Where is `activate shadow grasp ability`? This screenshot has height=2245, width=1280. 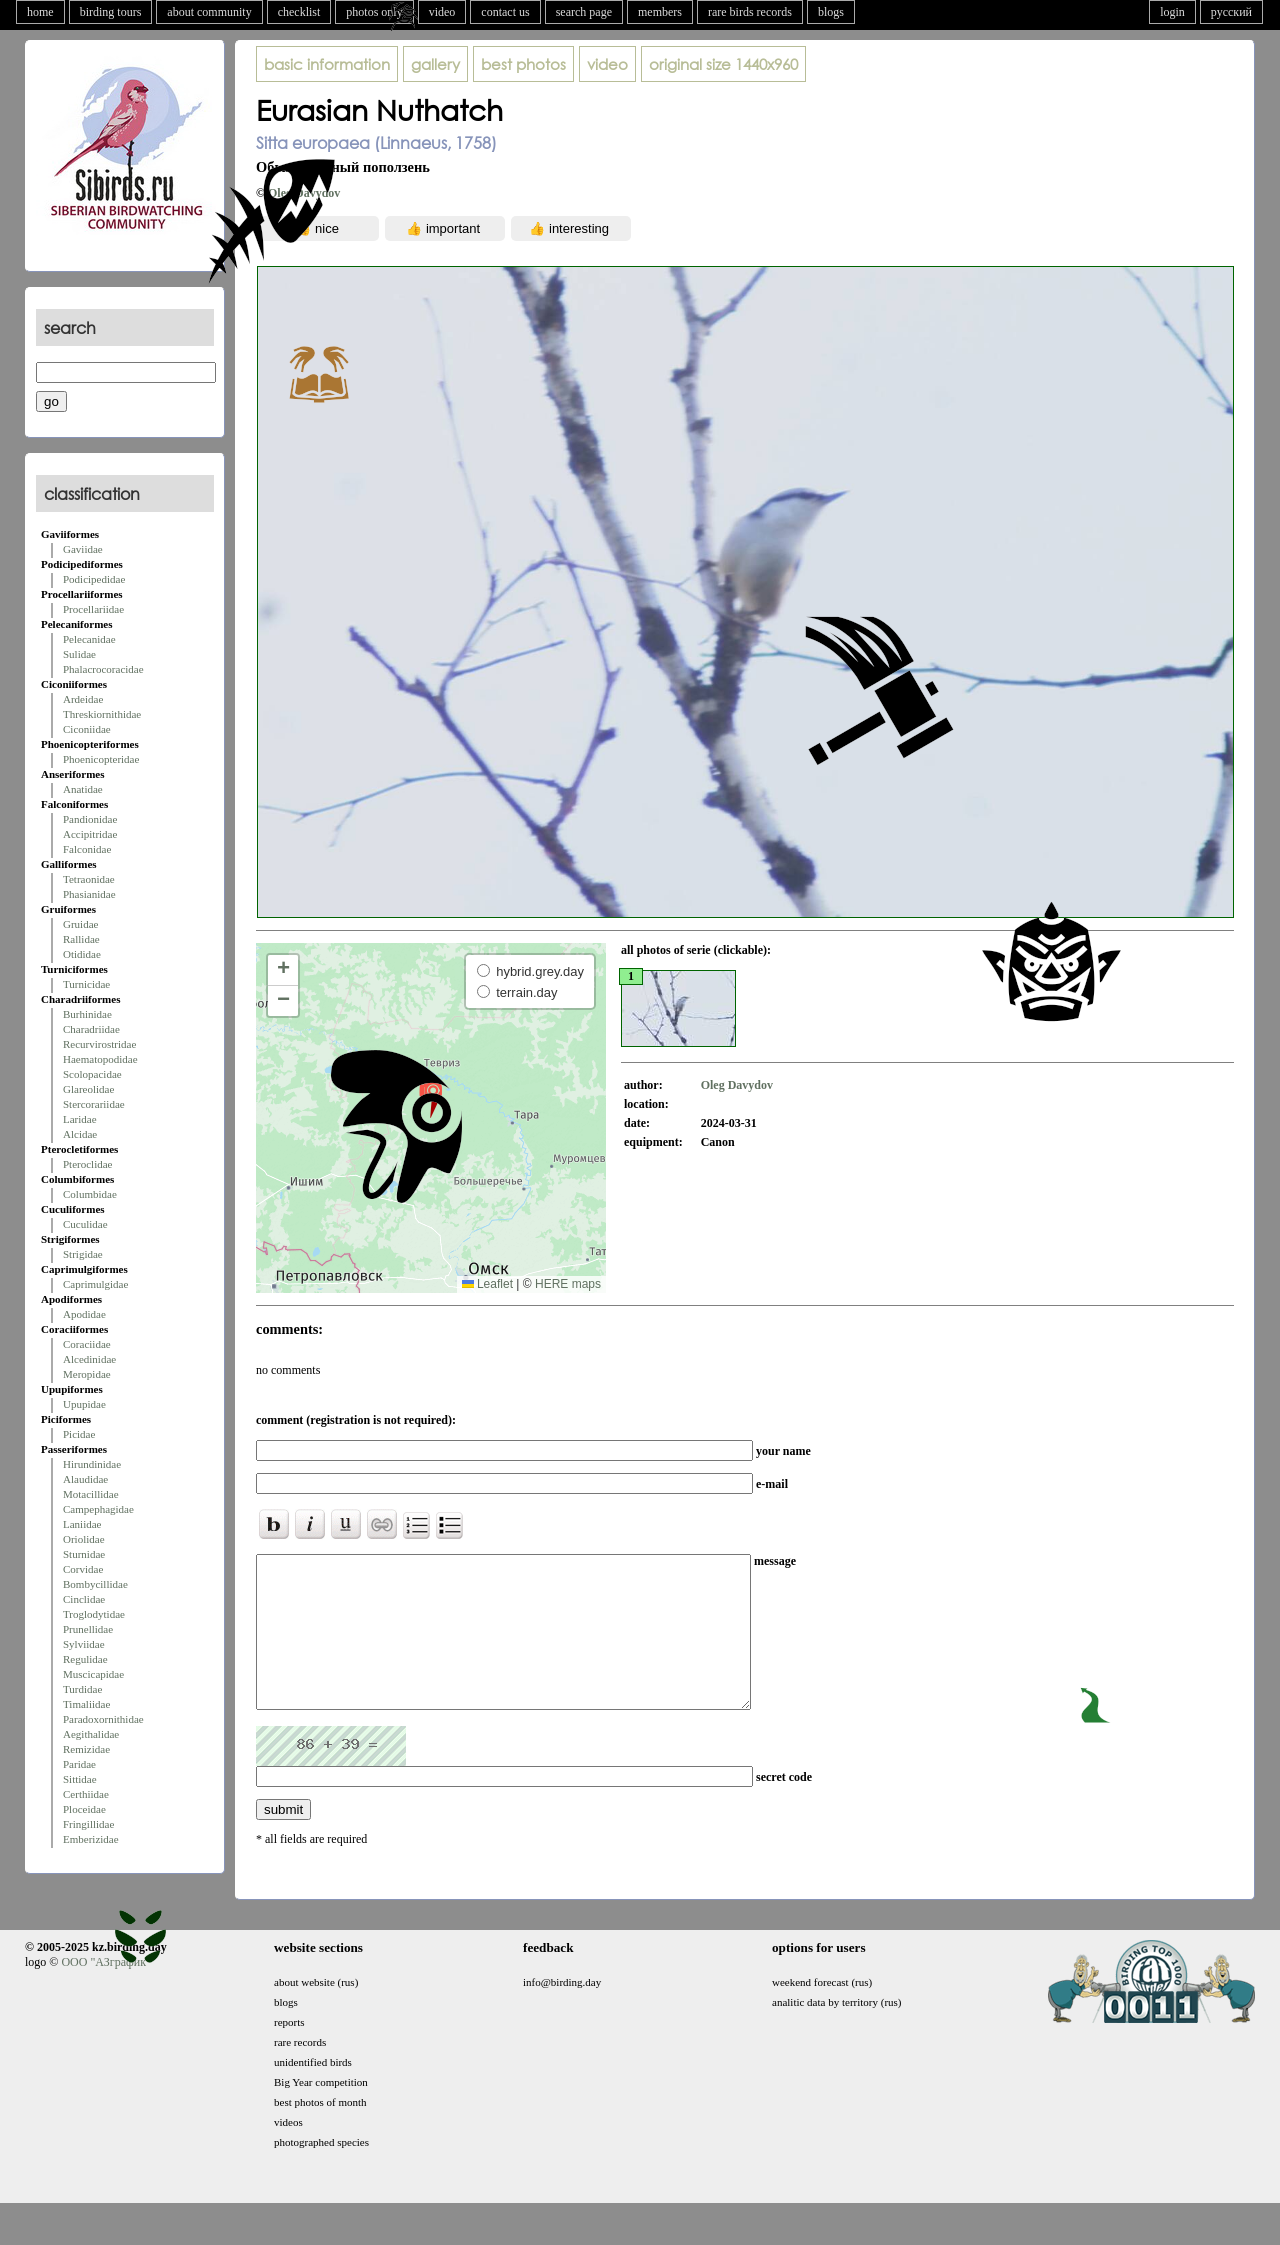 activate shadow grasp ability is located at coordinates (403, 16).